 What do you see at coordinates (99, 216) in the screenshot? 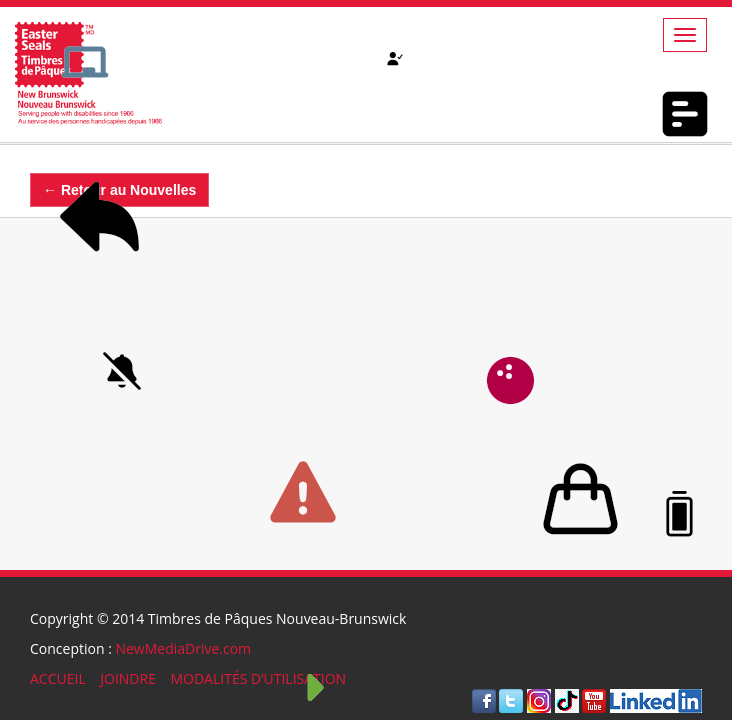
I see `undo the last action` at bounding box center [99, 216].